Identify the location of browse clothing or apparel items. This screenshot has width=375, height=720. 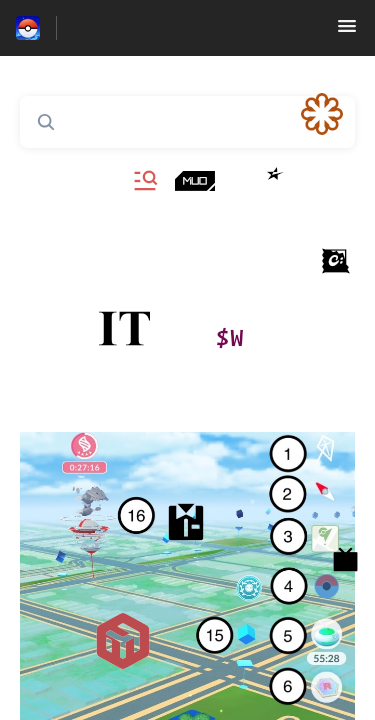
(186, 521).